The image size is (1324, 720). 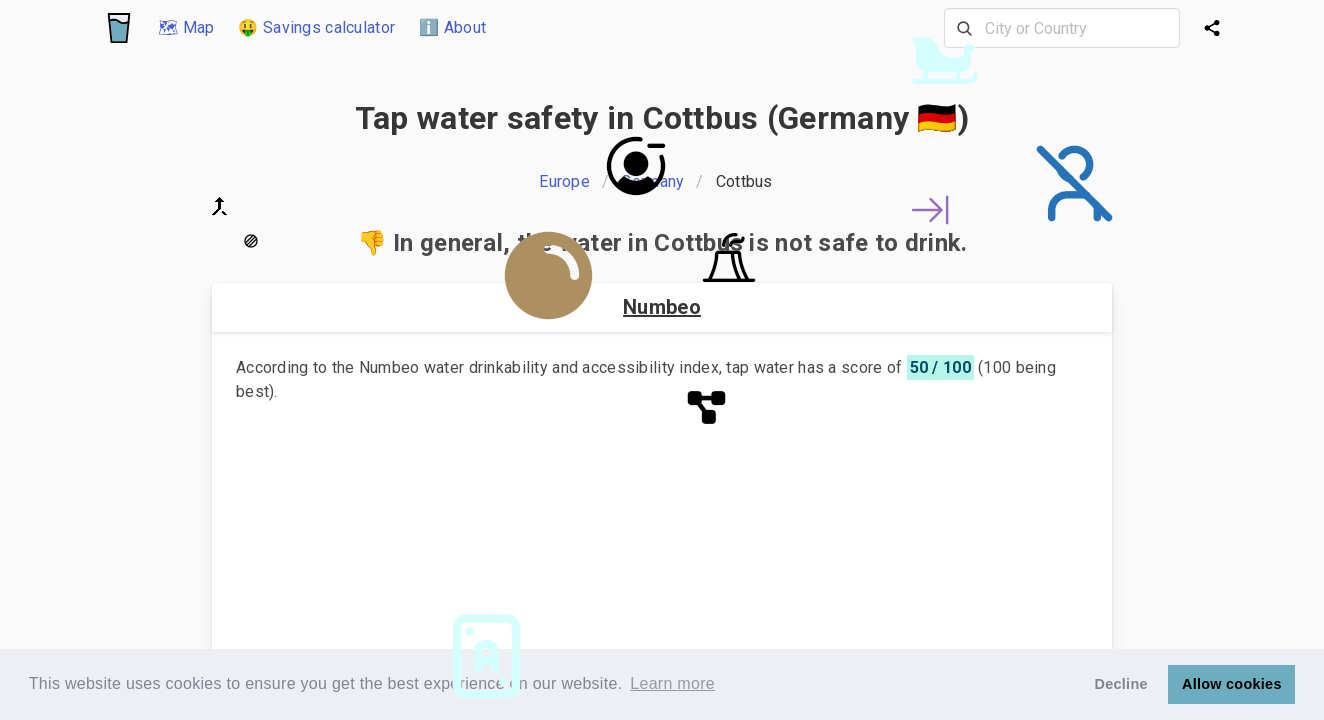 What do you see at coordinates (931, 210) in the screenshot?
I see `move item to the end of a list` at bounding box center [931, 210].